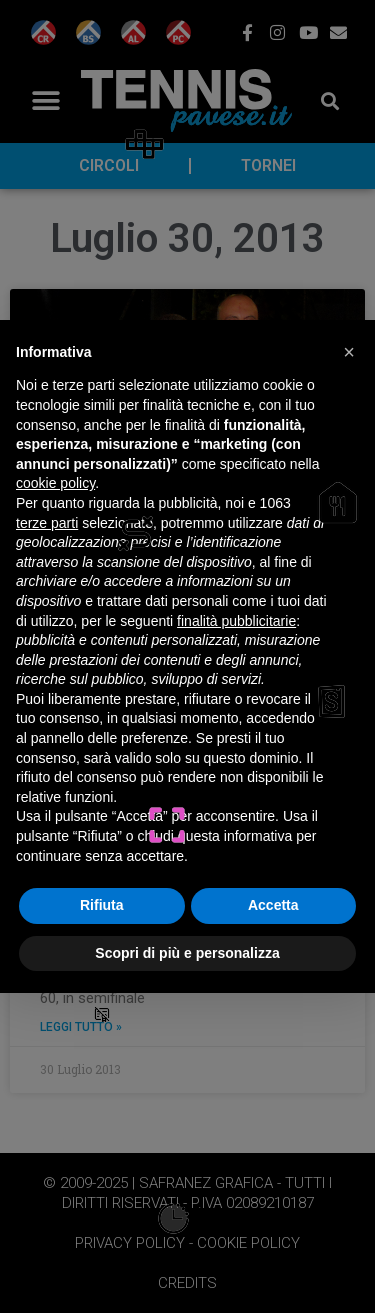 Image resolution: width=375 pixels, height=1313 pixels. I want to click on find nearby food banks or food assistance, so click(338, 502).